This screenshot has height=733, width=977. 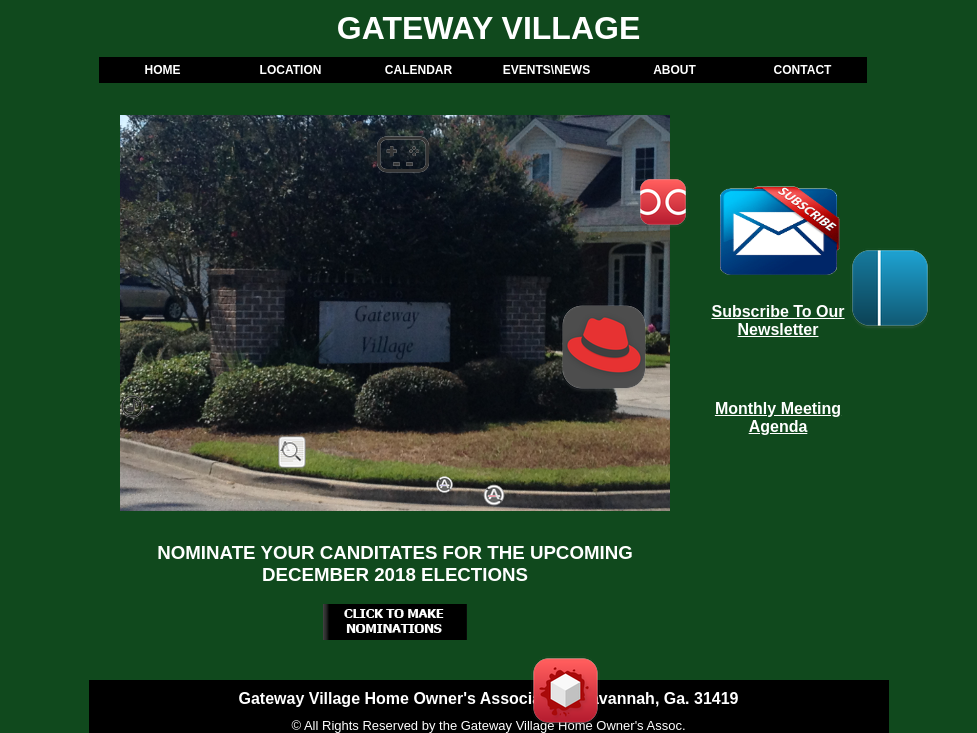 I want to click on open Double Commander file manager, so click(x=663, y=202).